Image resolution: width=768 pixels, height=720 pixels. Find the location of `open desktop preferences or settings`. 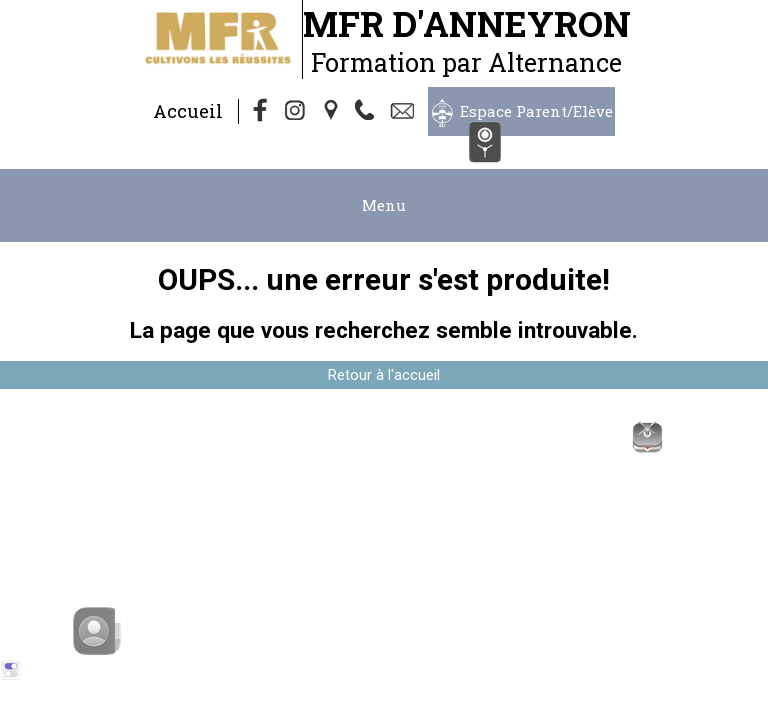

open desktop preferences or settings is located at coordinates (11, 670).